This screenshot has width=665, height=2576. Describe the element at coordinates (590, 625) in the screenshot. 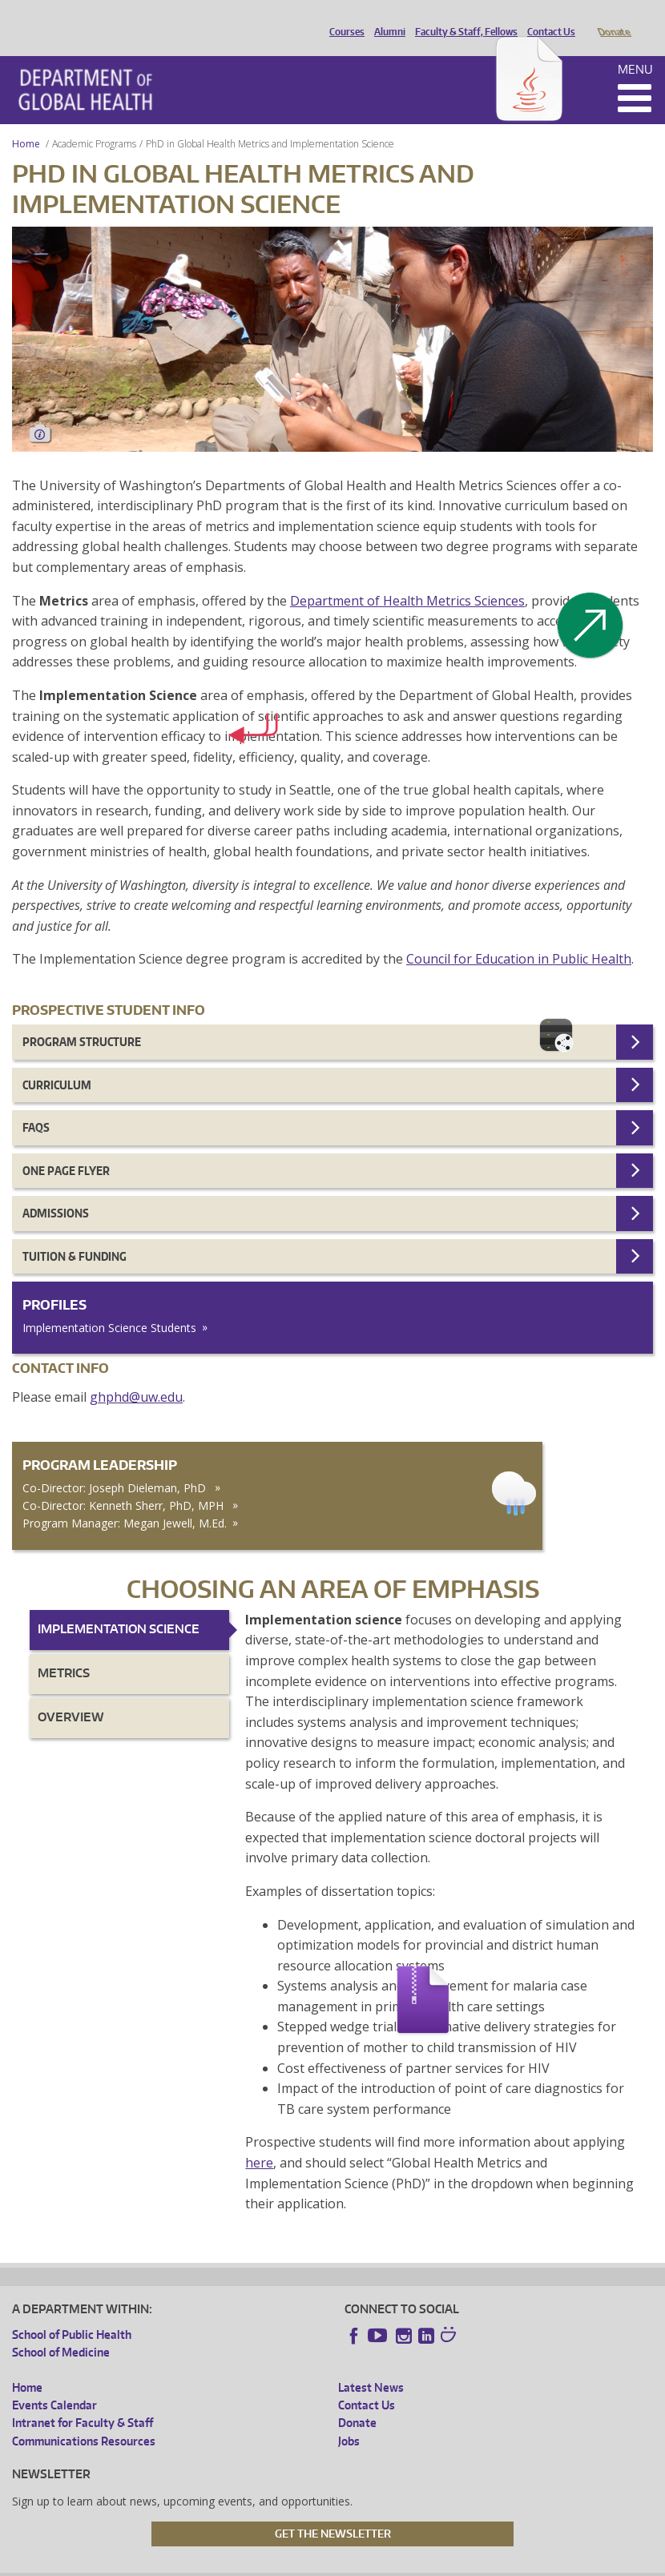

I see `indicates a symbolic link or shortcut to another file` at that location.